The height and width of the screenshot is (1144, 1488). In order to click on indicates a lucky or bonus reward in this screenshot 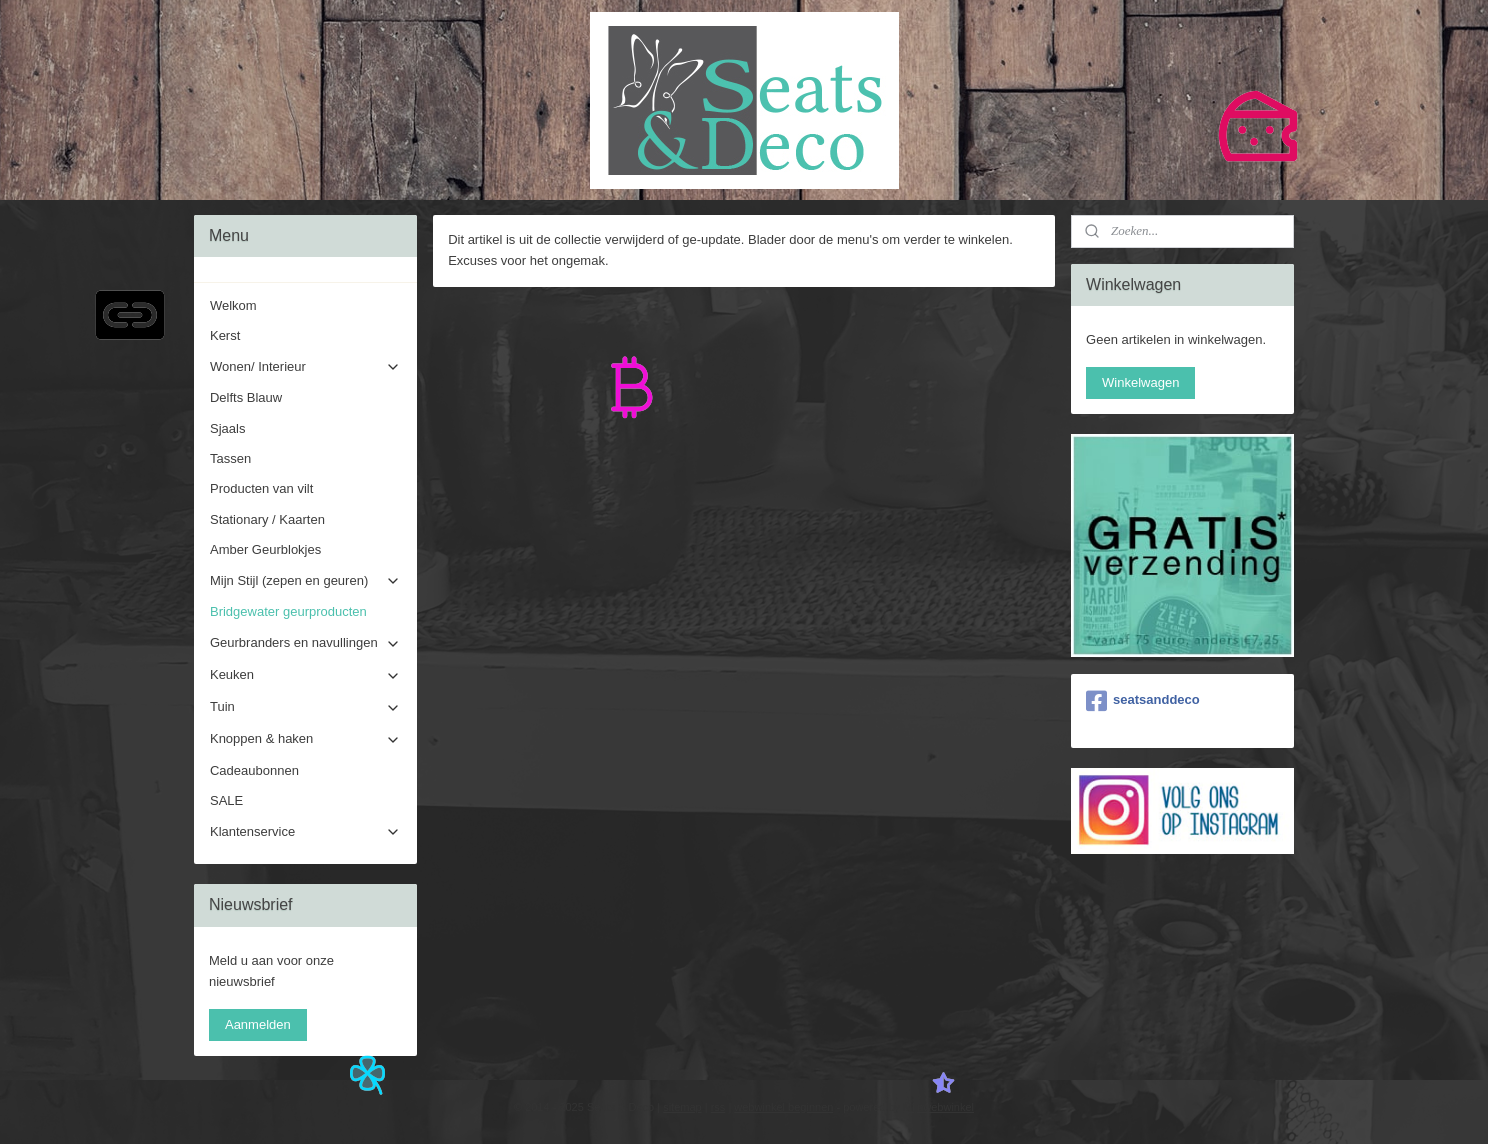, I will do `click(367, 1074)`.